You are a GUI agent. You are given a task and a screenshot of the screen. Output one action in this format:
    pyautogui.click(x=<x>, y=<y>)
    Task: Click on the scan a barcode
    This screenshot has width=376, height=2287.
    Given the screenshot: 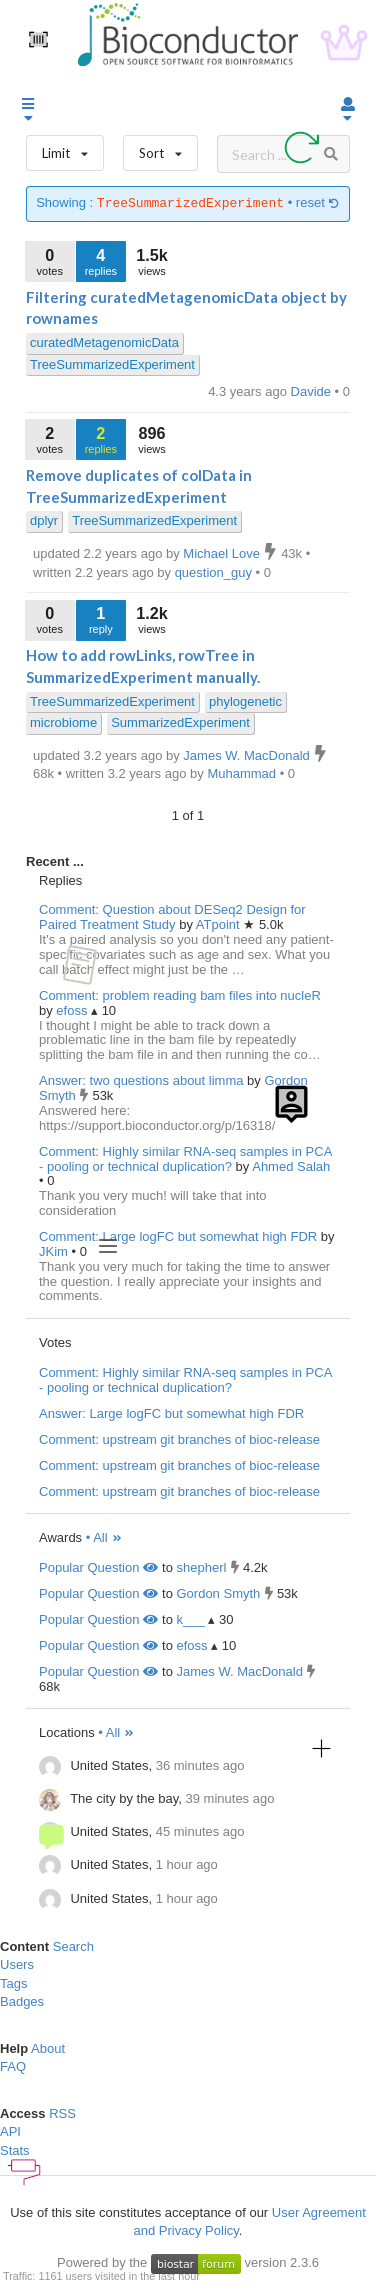 What is the action you would take?
    pyautogui.click(x=38, y=39)
    